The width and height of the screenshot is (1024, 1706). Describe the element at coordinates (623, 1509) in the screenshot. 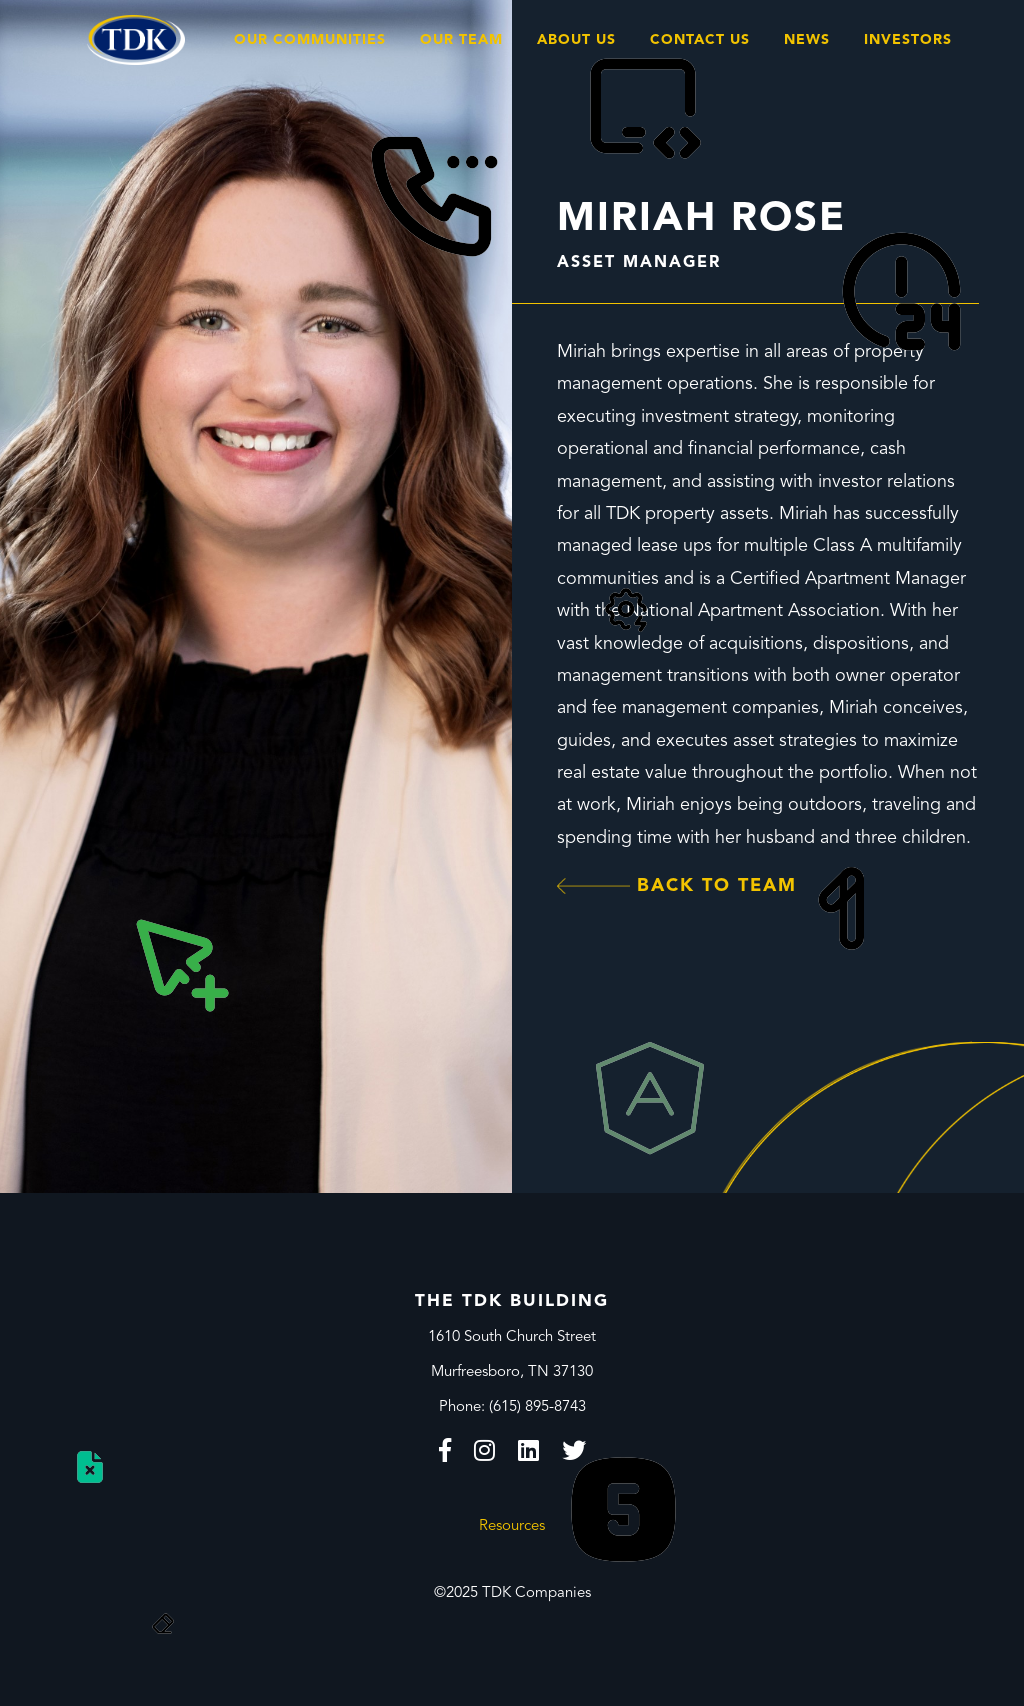

I see `indicates step 5 in a numbered sequence` at that location.